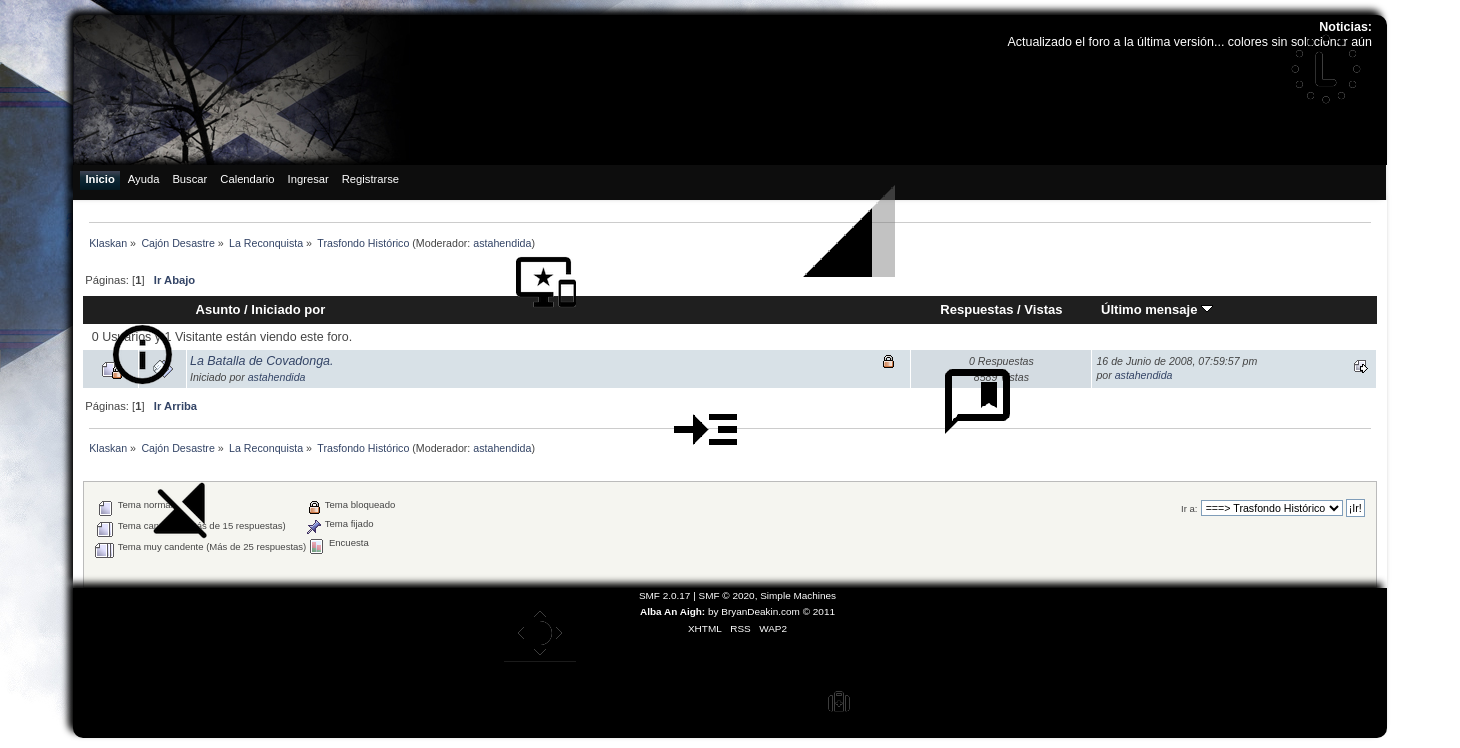 Image resolution: width=1460 pixels, height=748 pixels. What do you see at coordinates (546, 282) in the screenshot?
I see `view important or starred devices` at bounding box center [546, 282].